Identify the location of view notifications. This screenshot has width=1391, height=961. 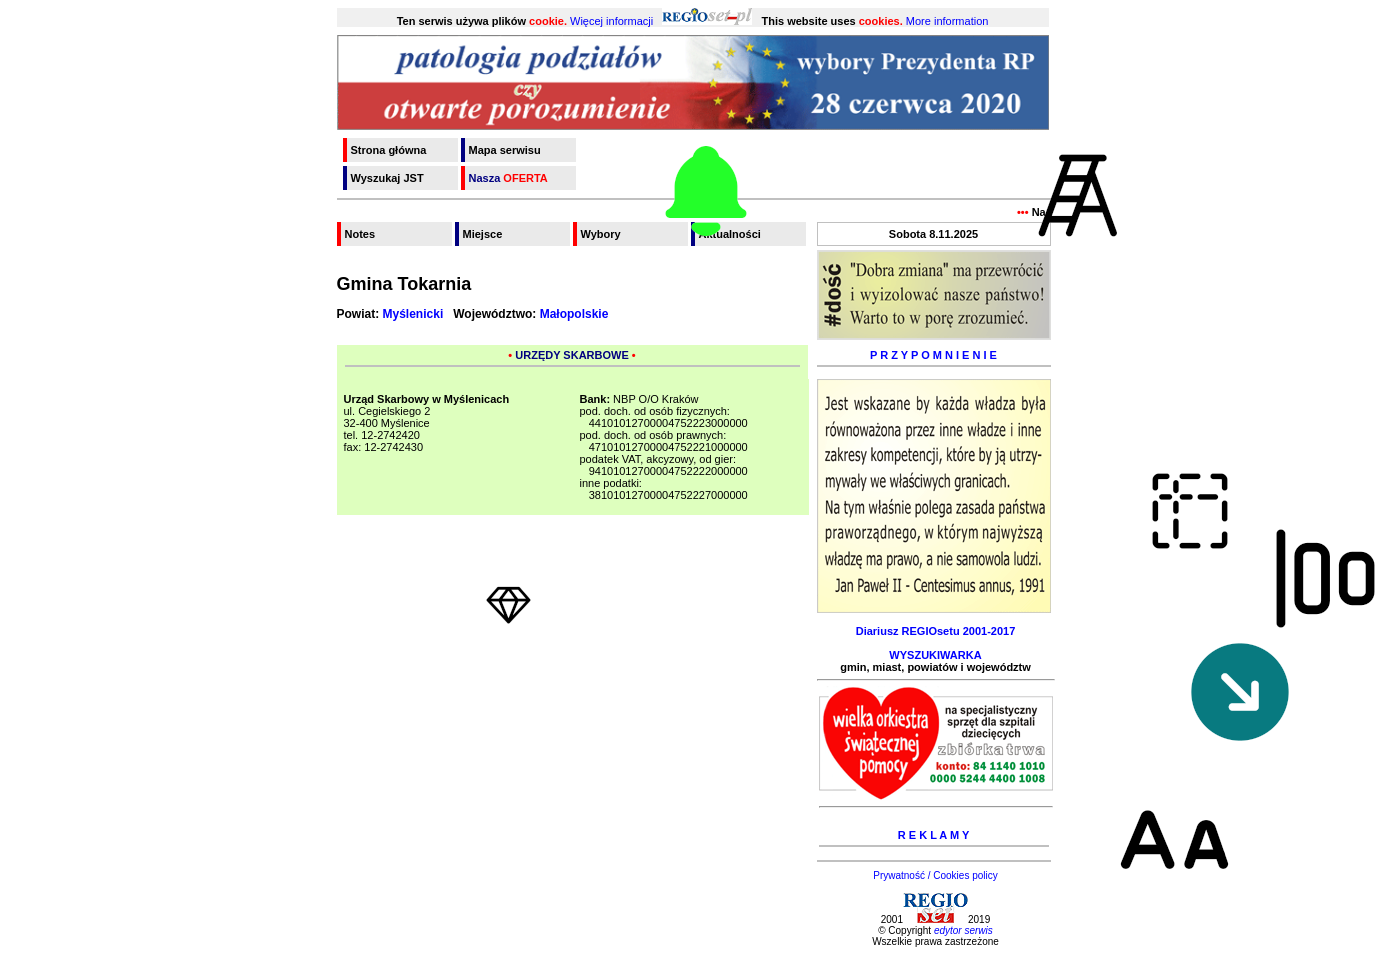
(706, 191).